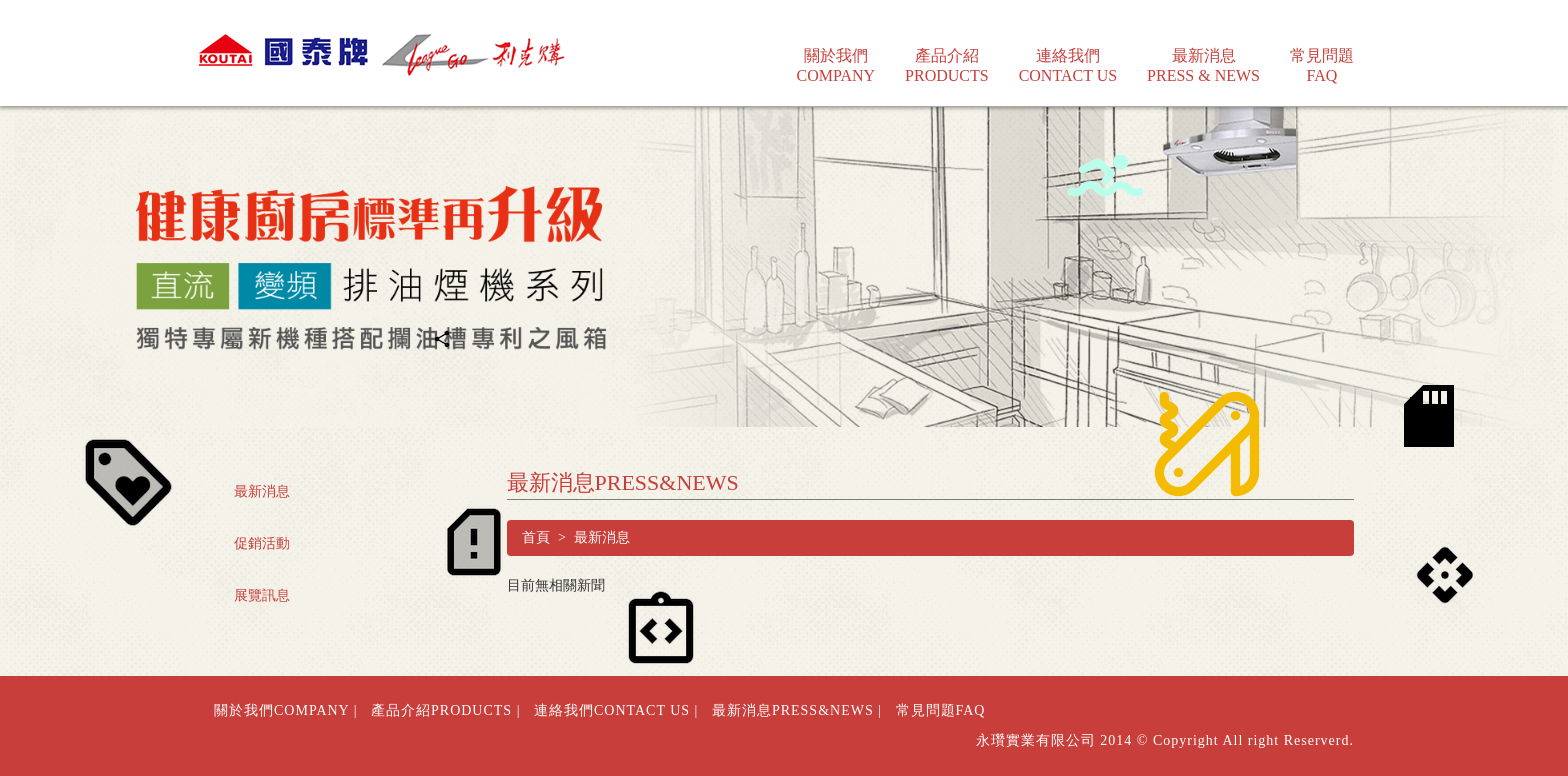  I want to click on access swimming or pool activities, so click(1105, 173).